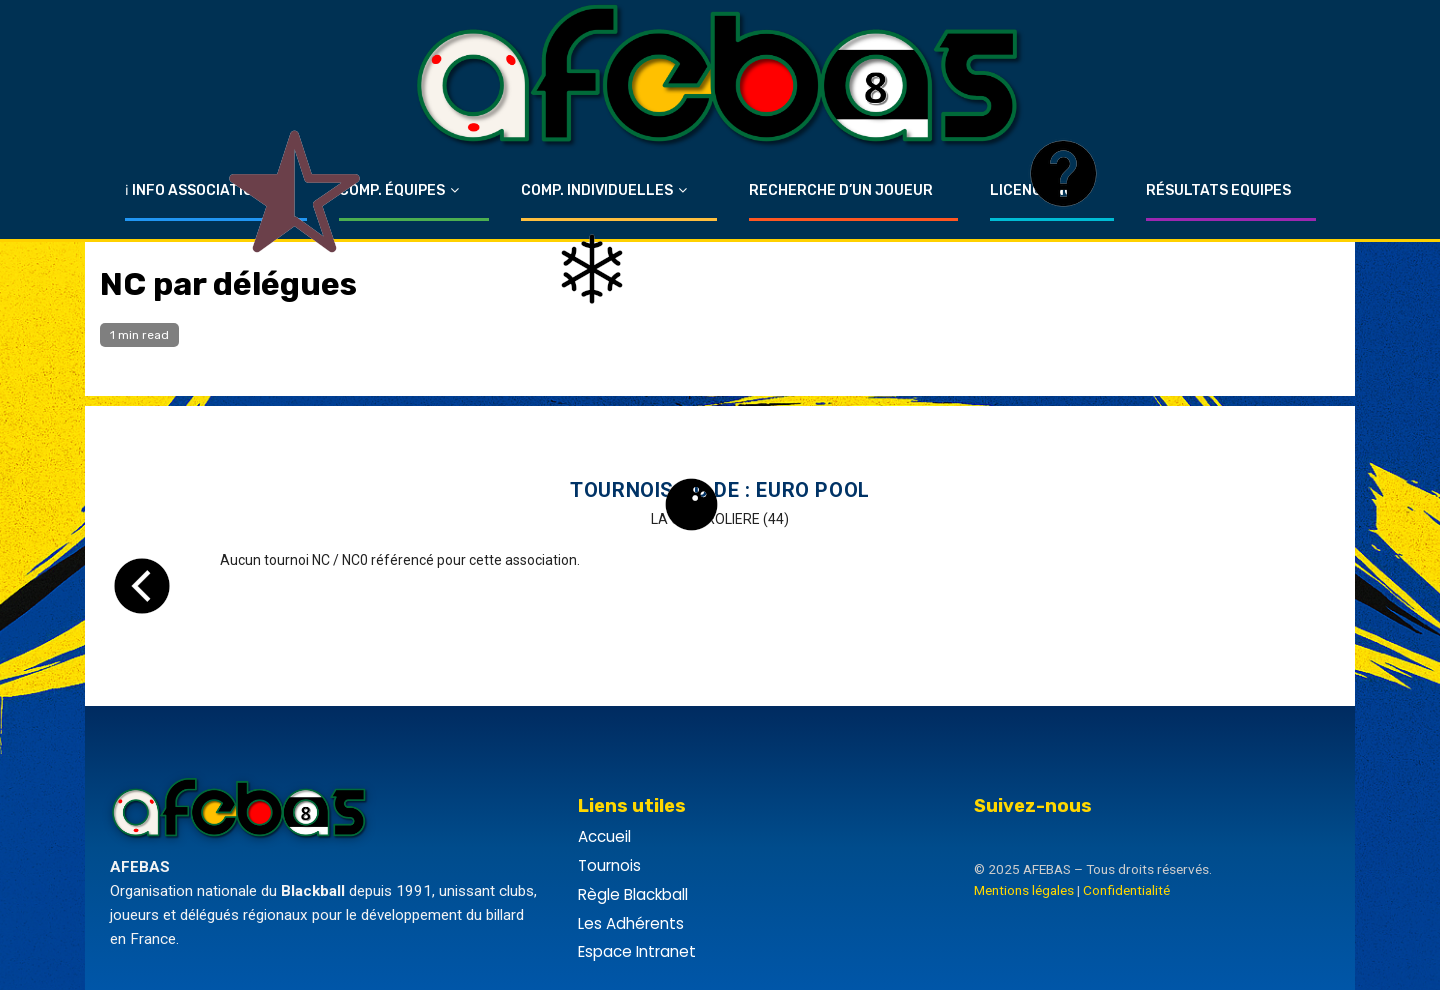  Describe the element at coordinates (1063, 173) in the screenshot. I see `access help or support information` at that location.